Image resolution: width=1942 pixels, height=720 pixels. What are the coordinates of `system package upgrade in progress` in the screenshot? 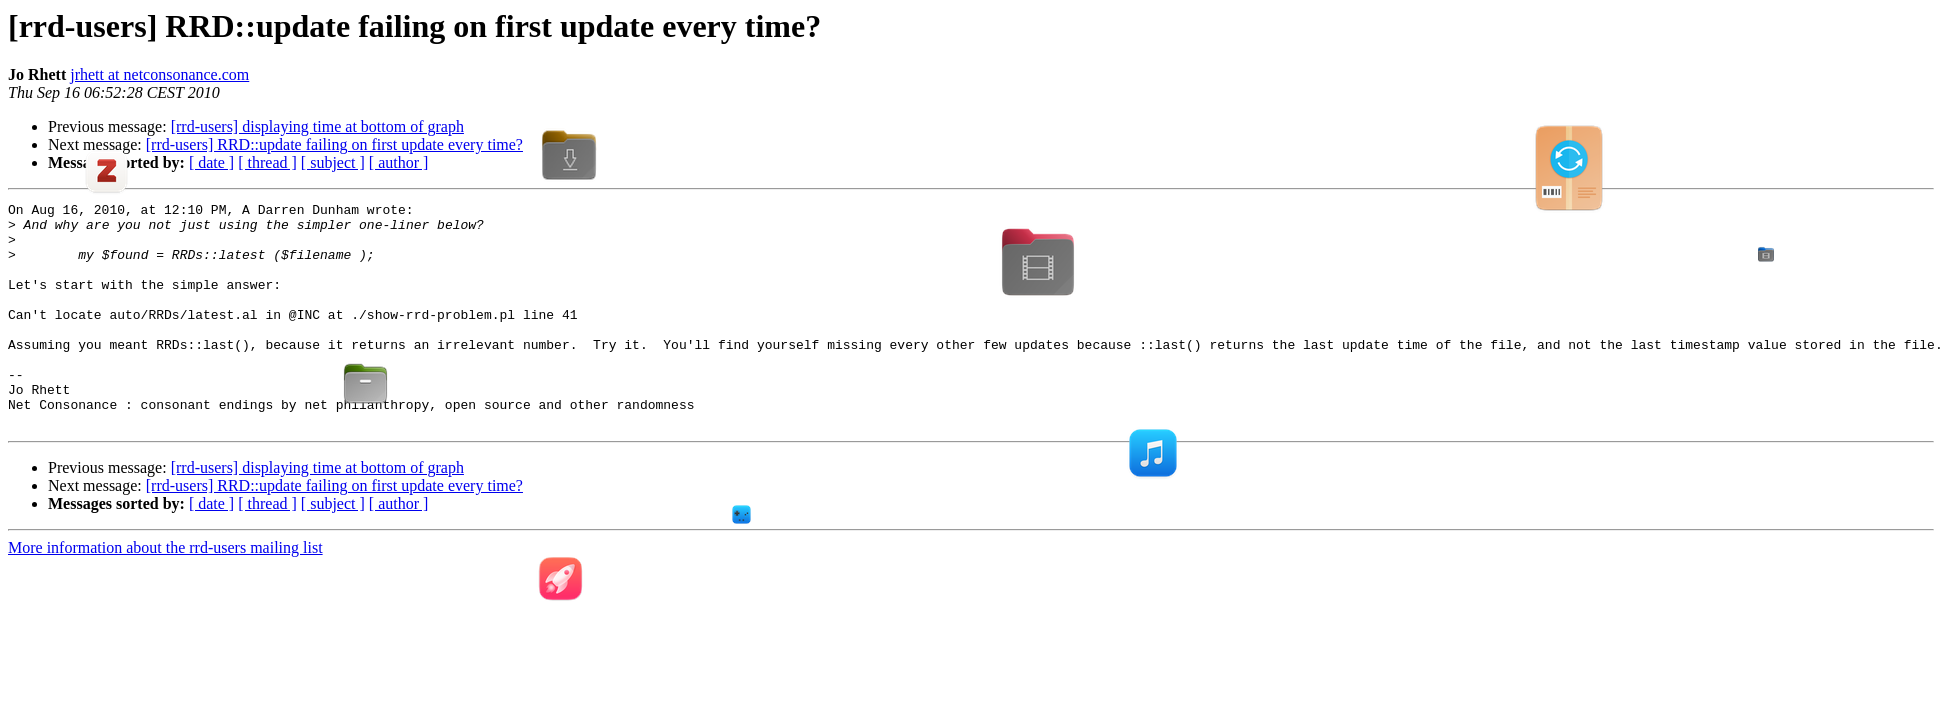 It's located at (1569, 168).